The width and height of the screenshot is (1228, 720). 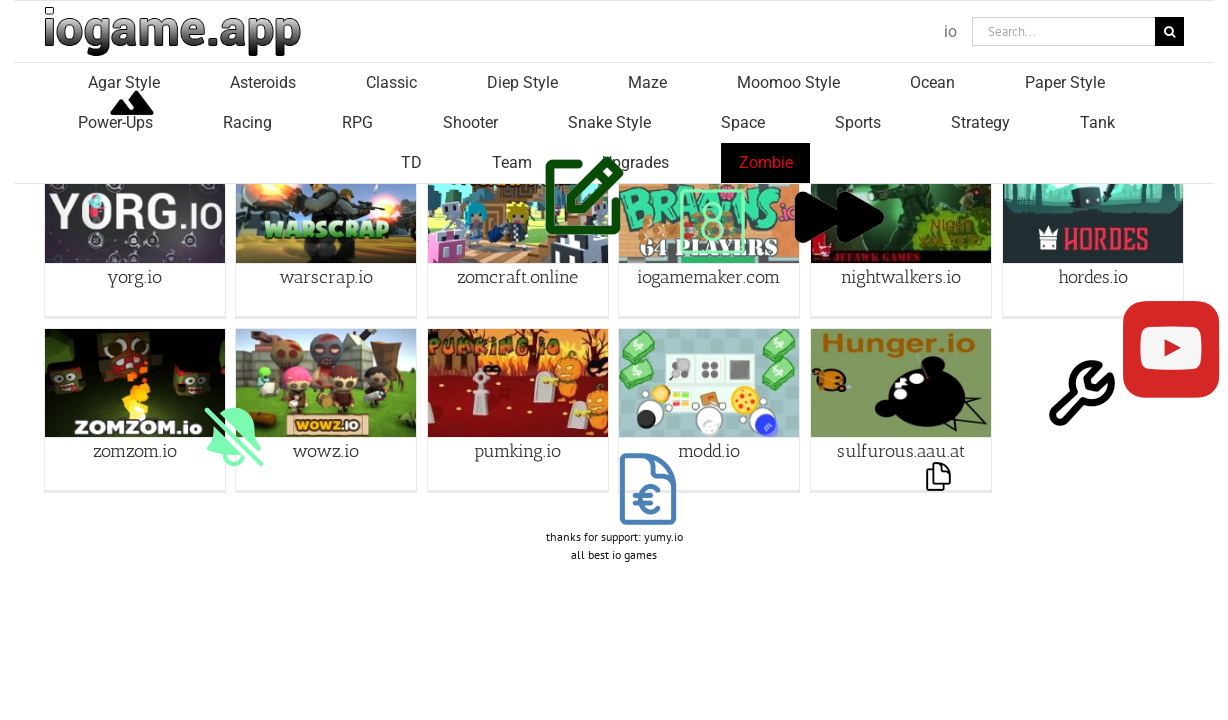 I want to click on copy to clipboard, so click(x=938, y=476).